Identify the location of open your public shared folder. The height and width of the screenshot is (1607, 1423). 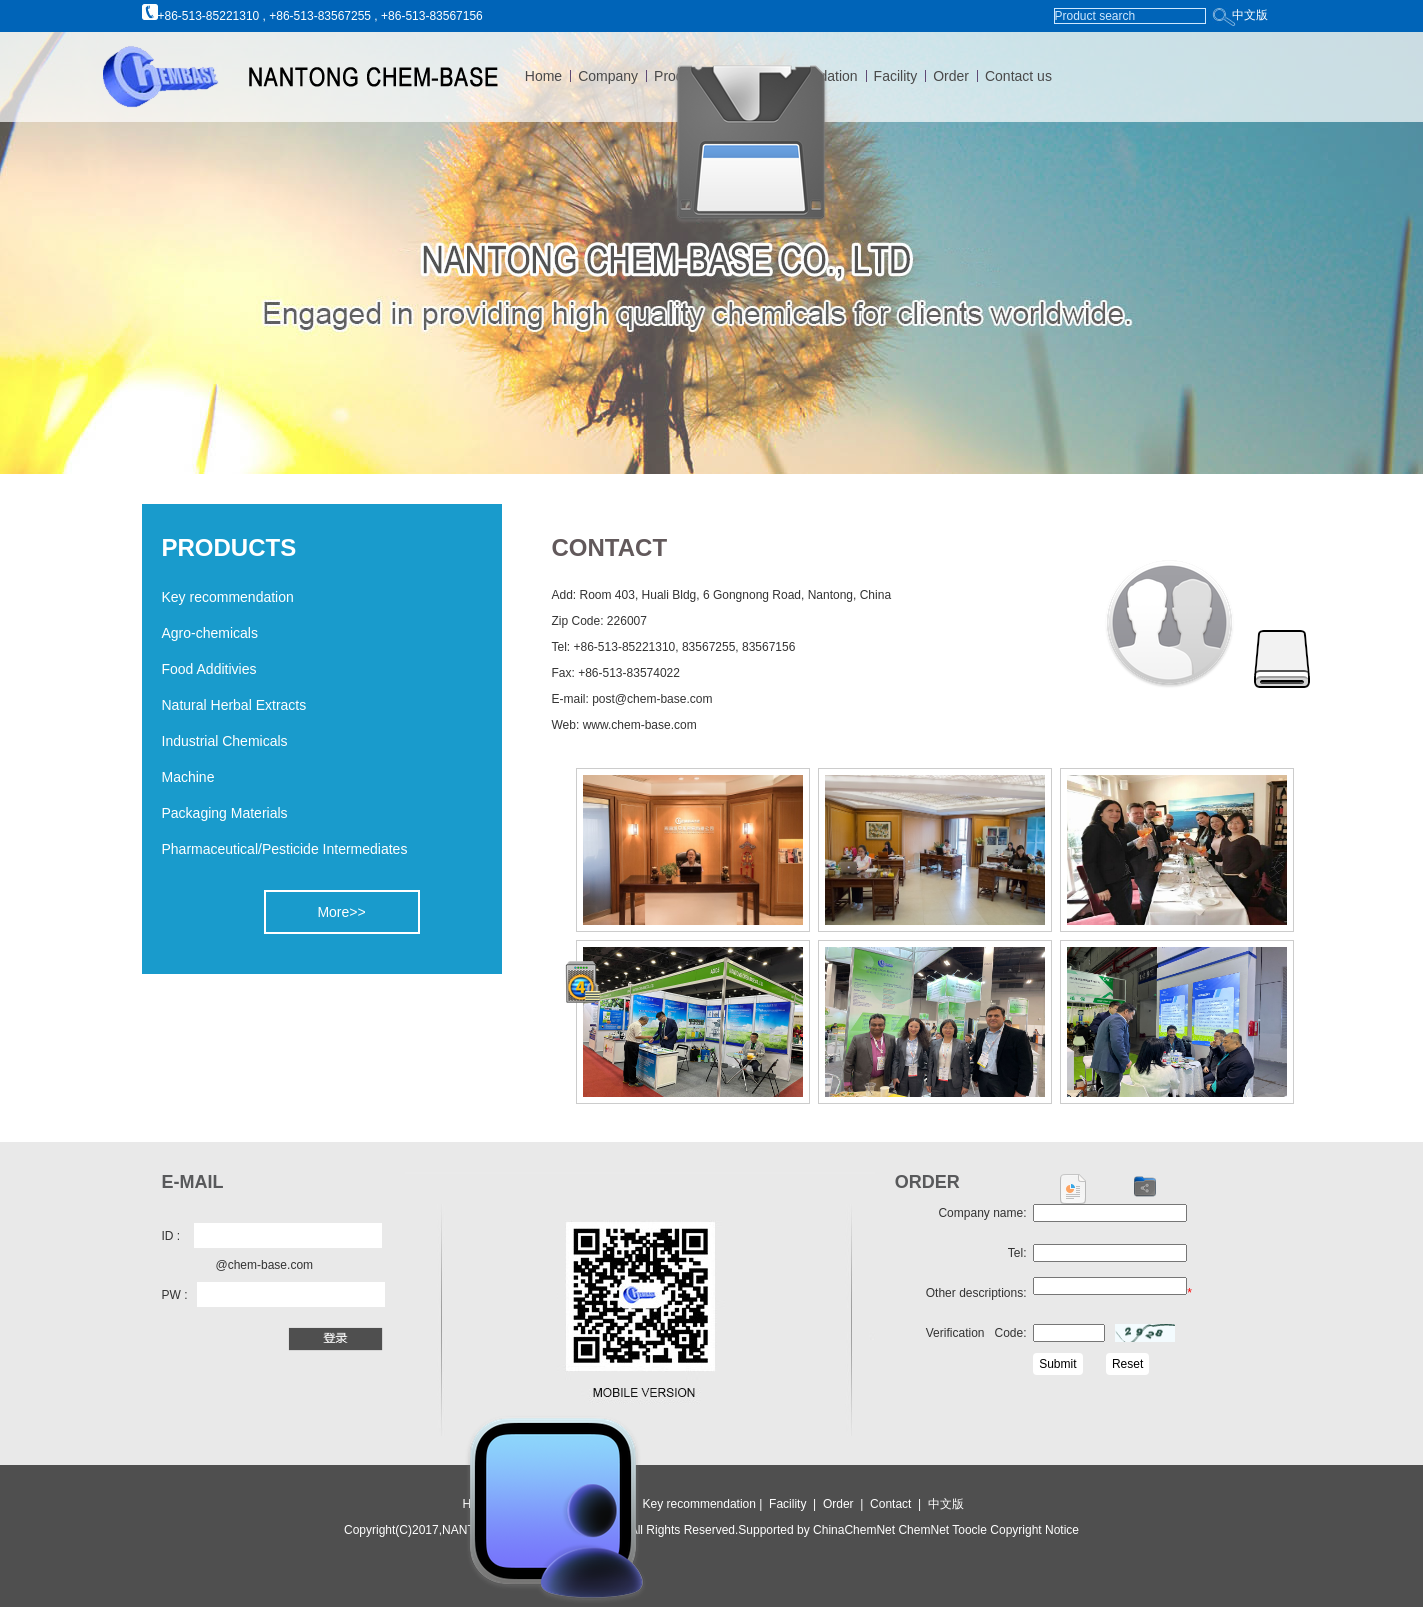
(1145, 1186).